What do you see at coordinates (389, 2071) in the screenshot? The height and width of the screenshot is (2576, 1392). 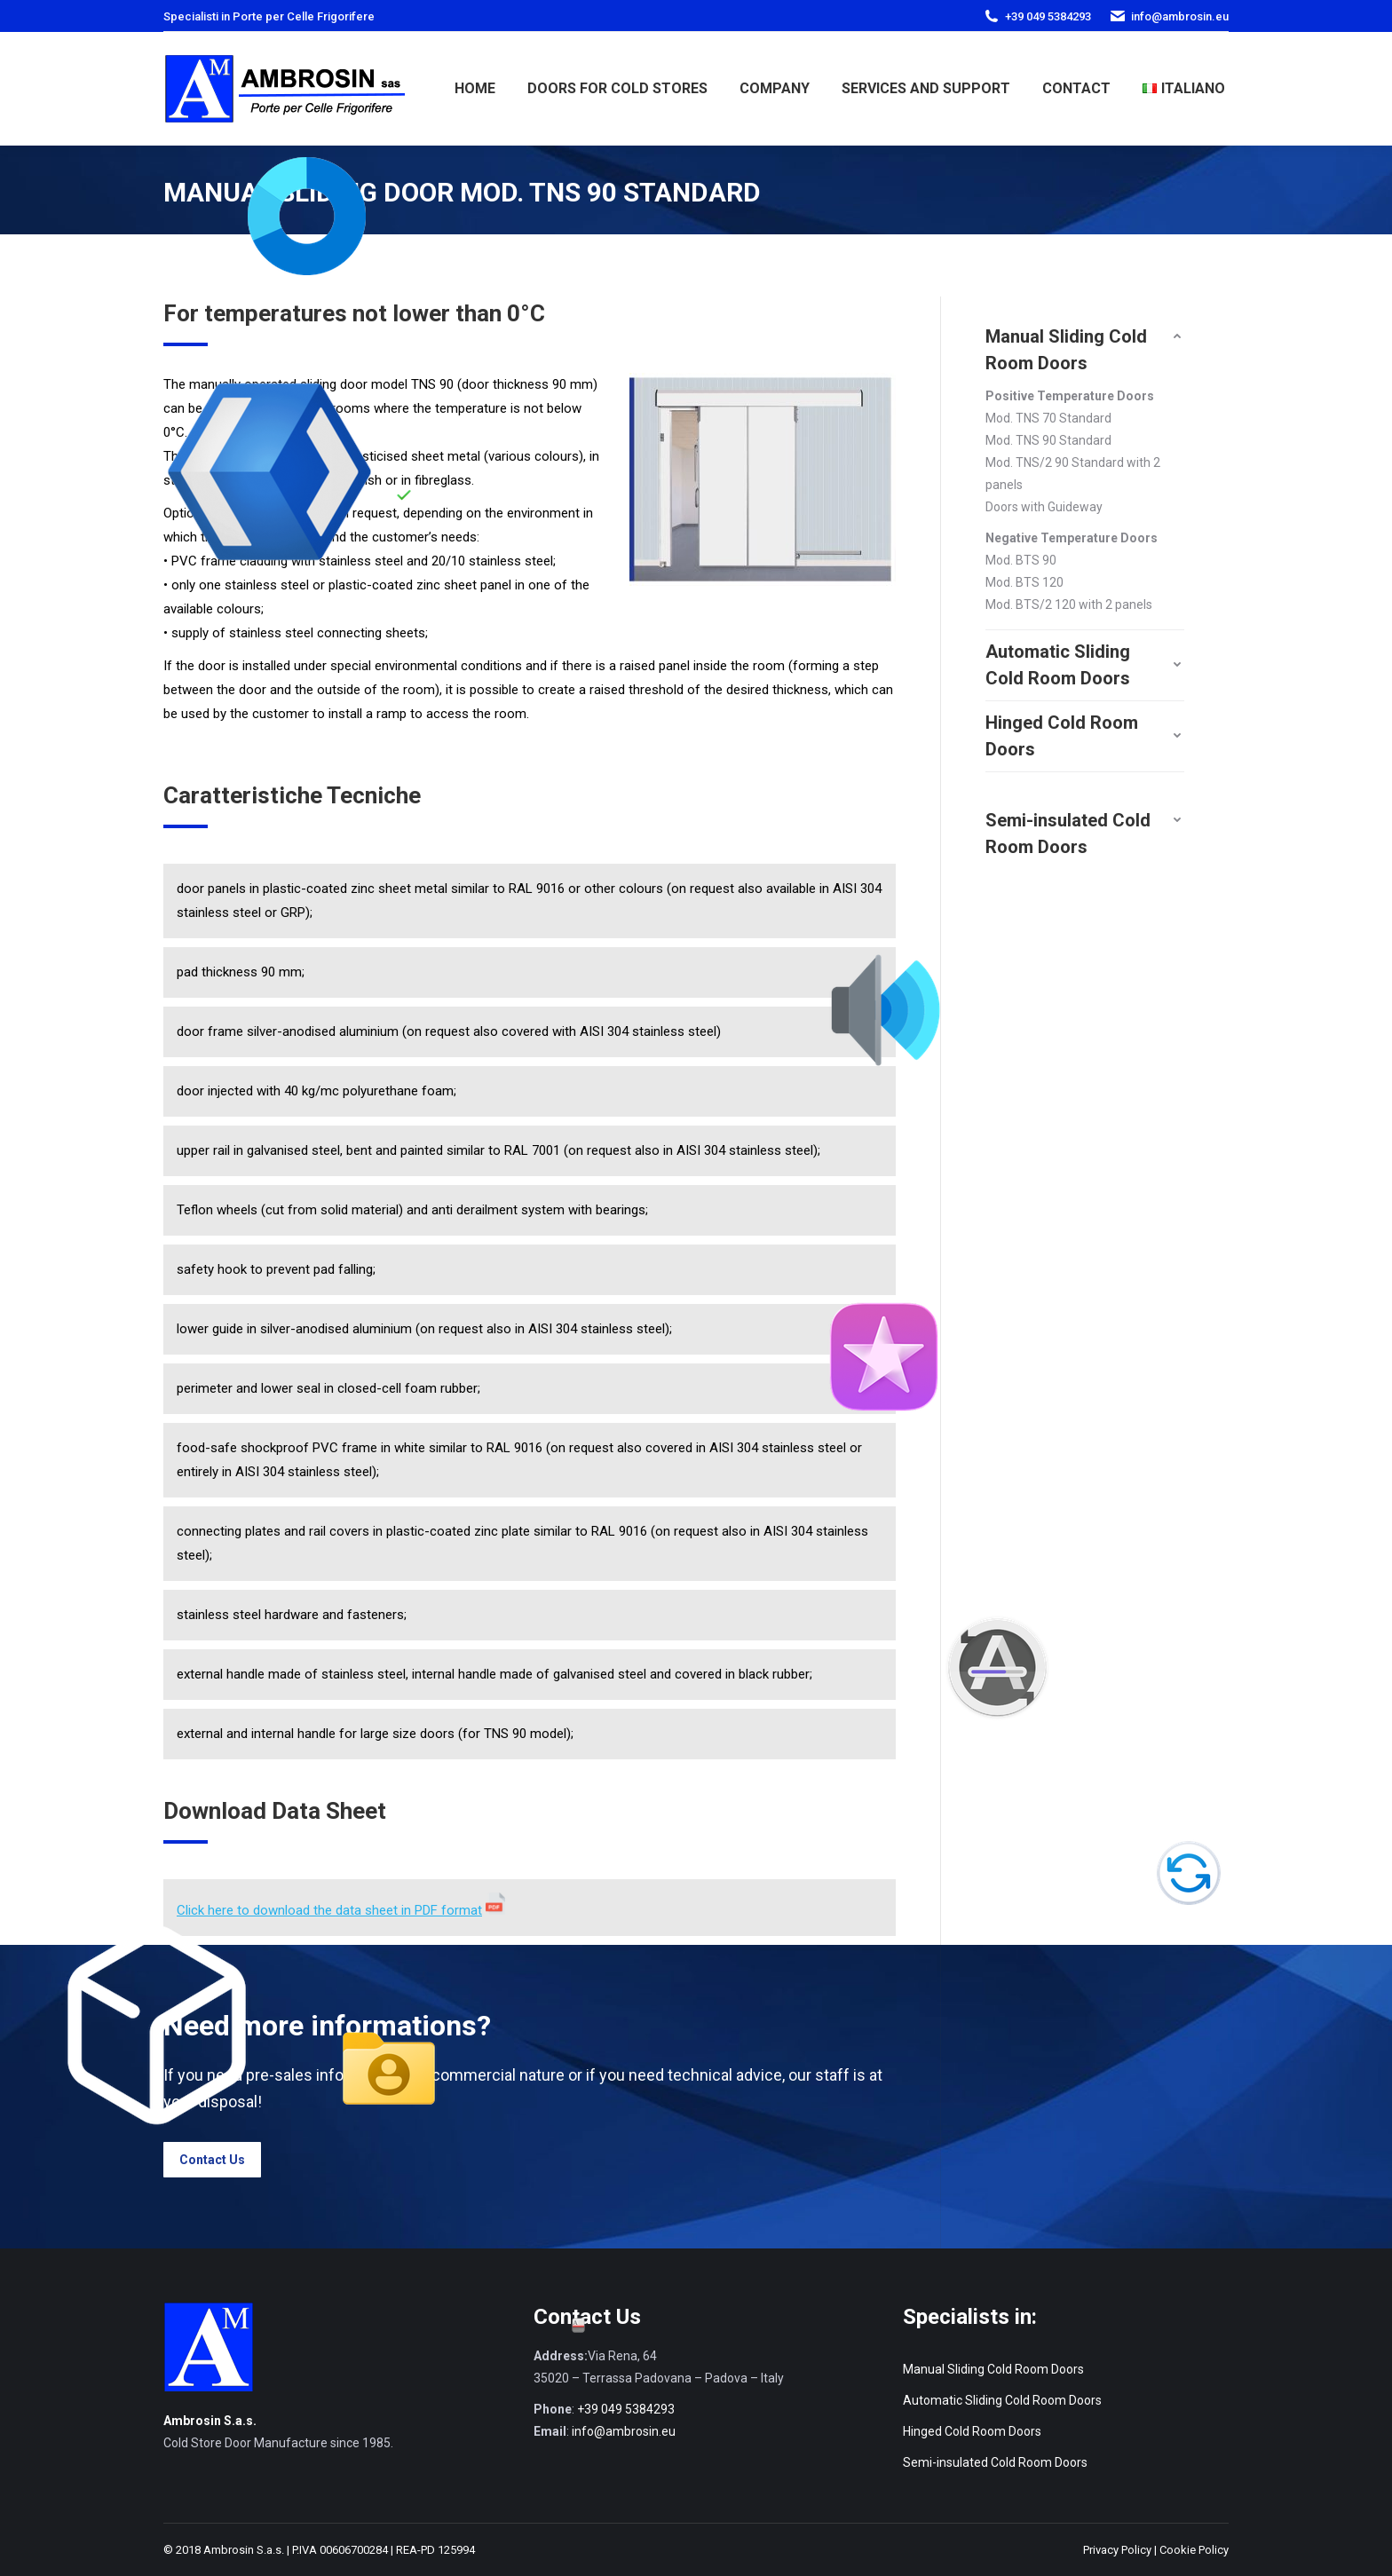 I see `open your contacts folder` at bounding box center [389, 2071].